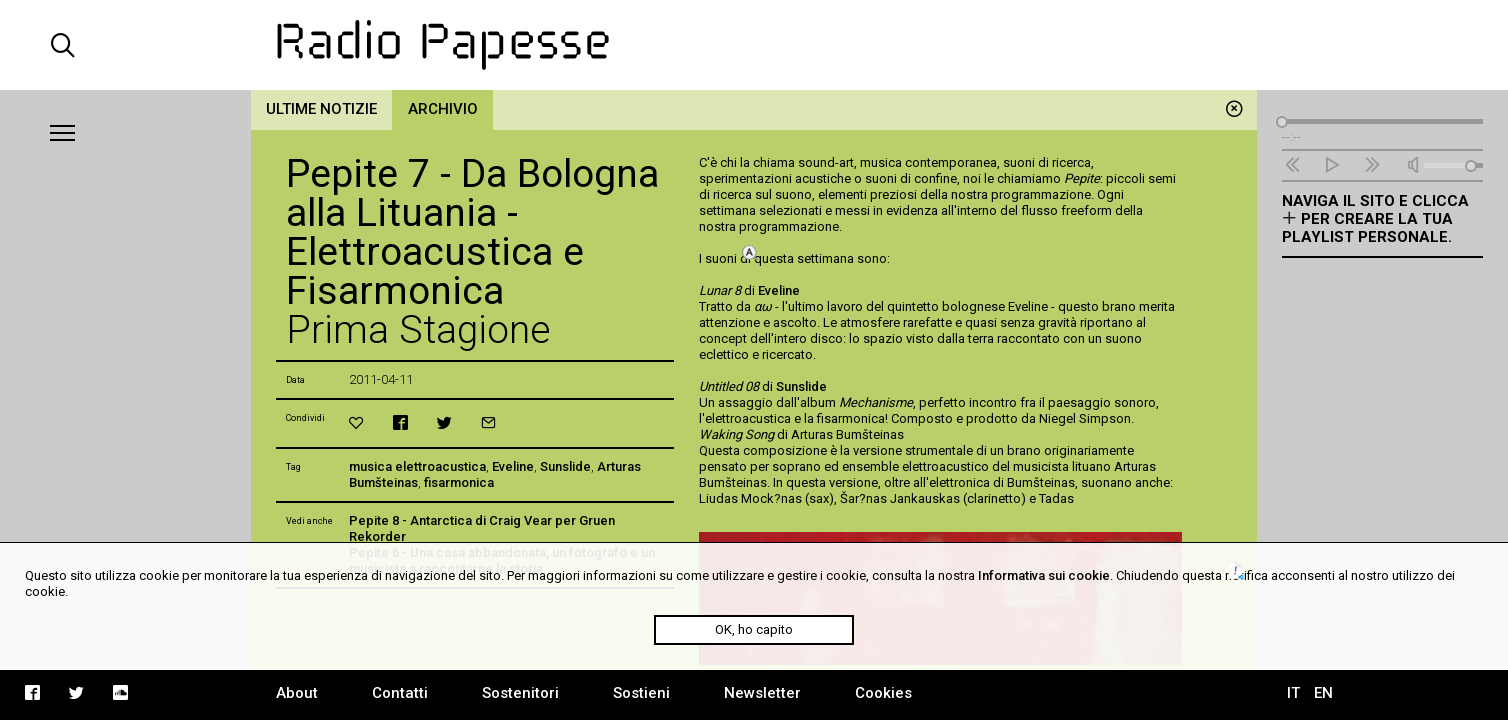  Describe the element at coordinates (750, 253) in the screenshot. I see `search within the current project` at that location.